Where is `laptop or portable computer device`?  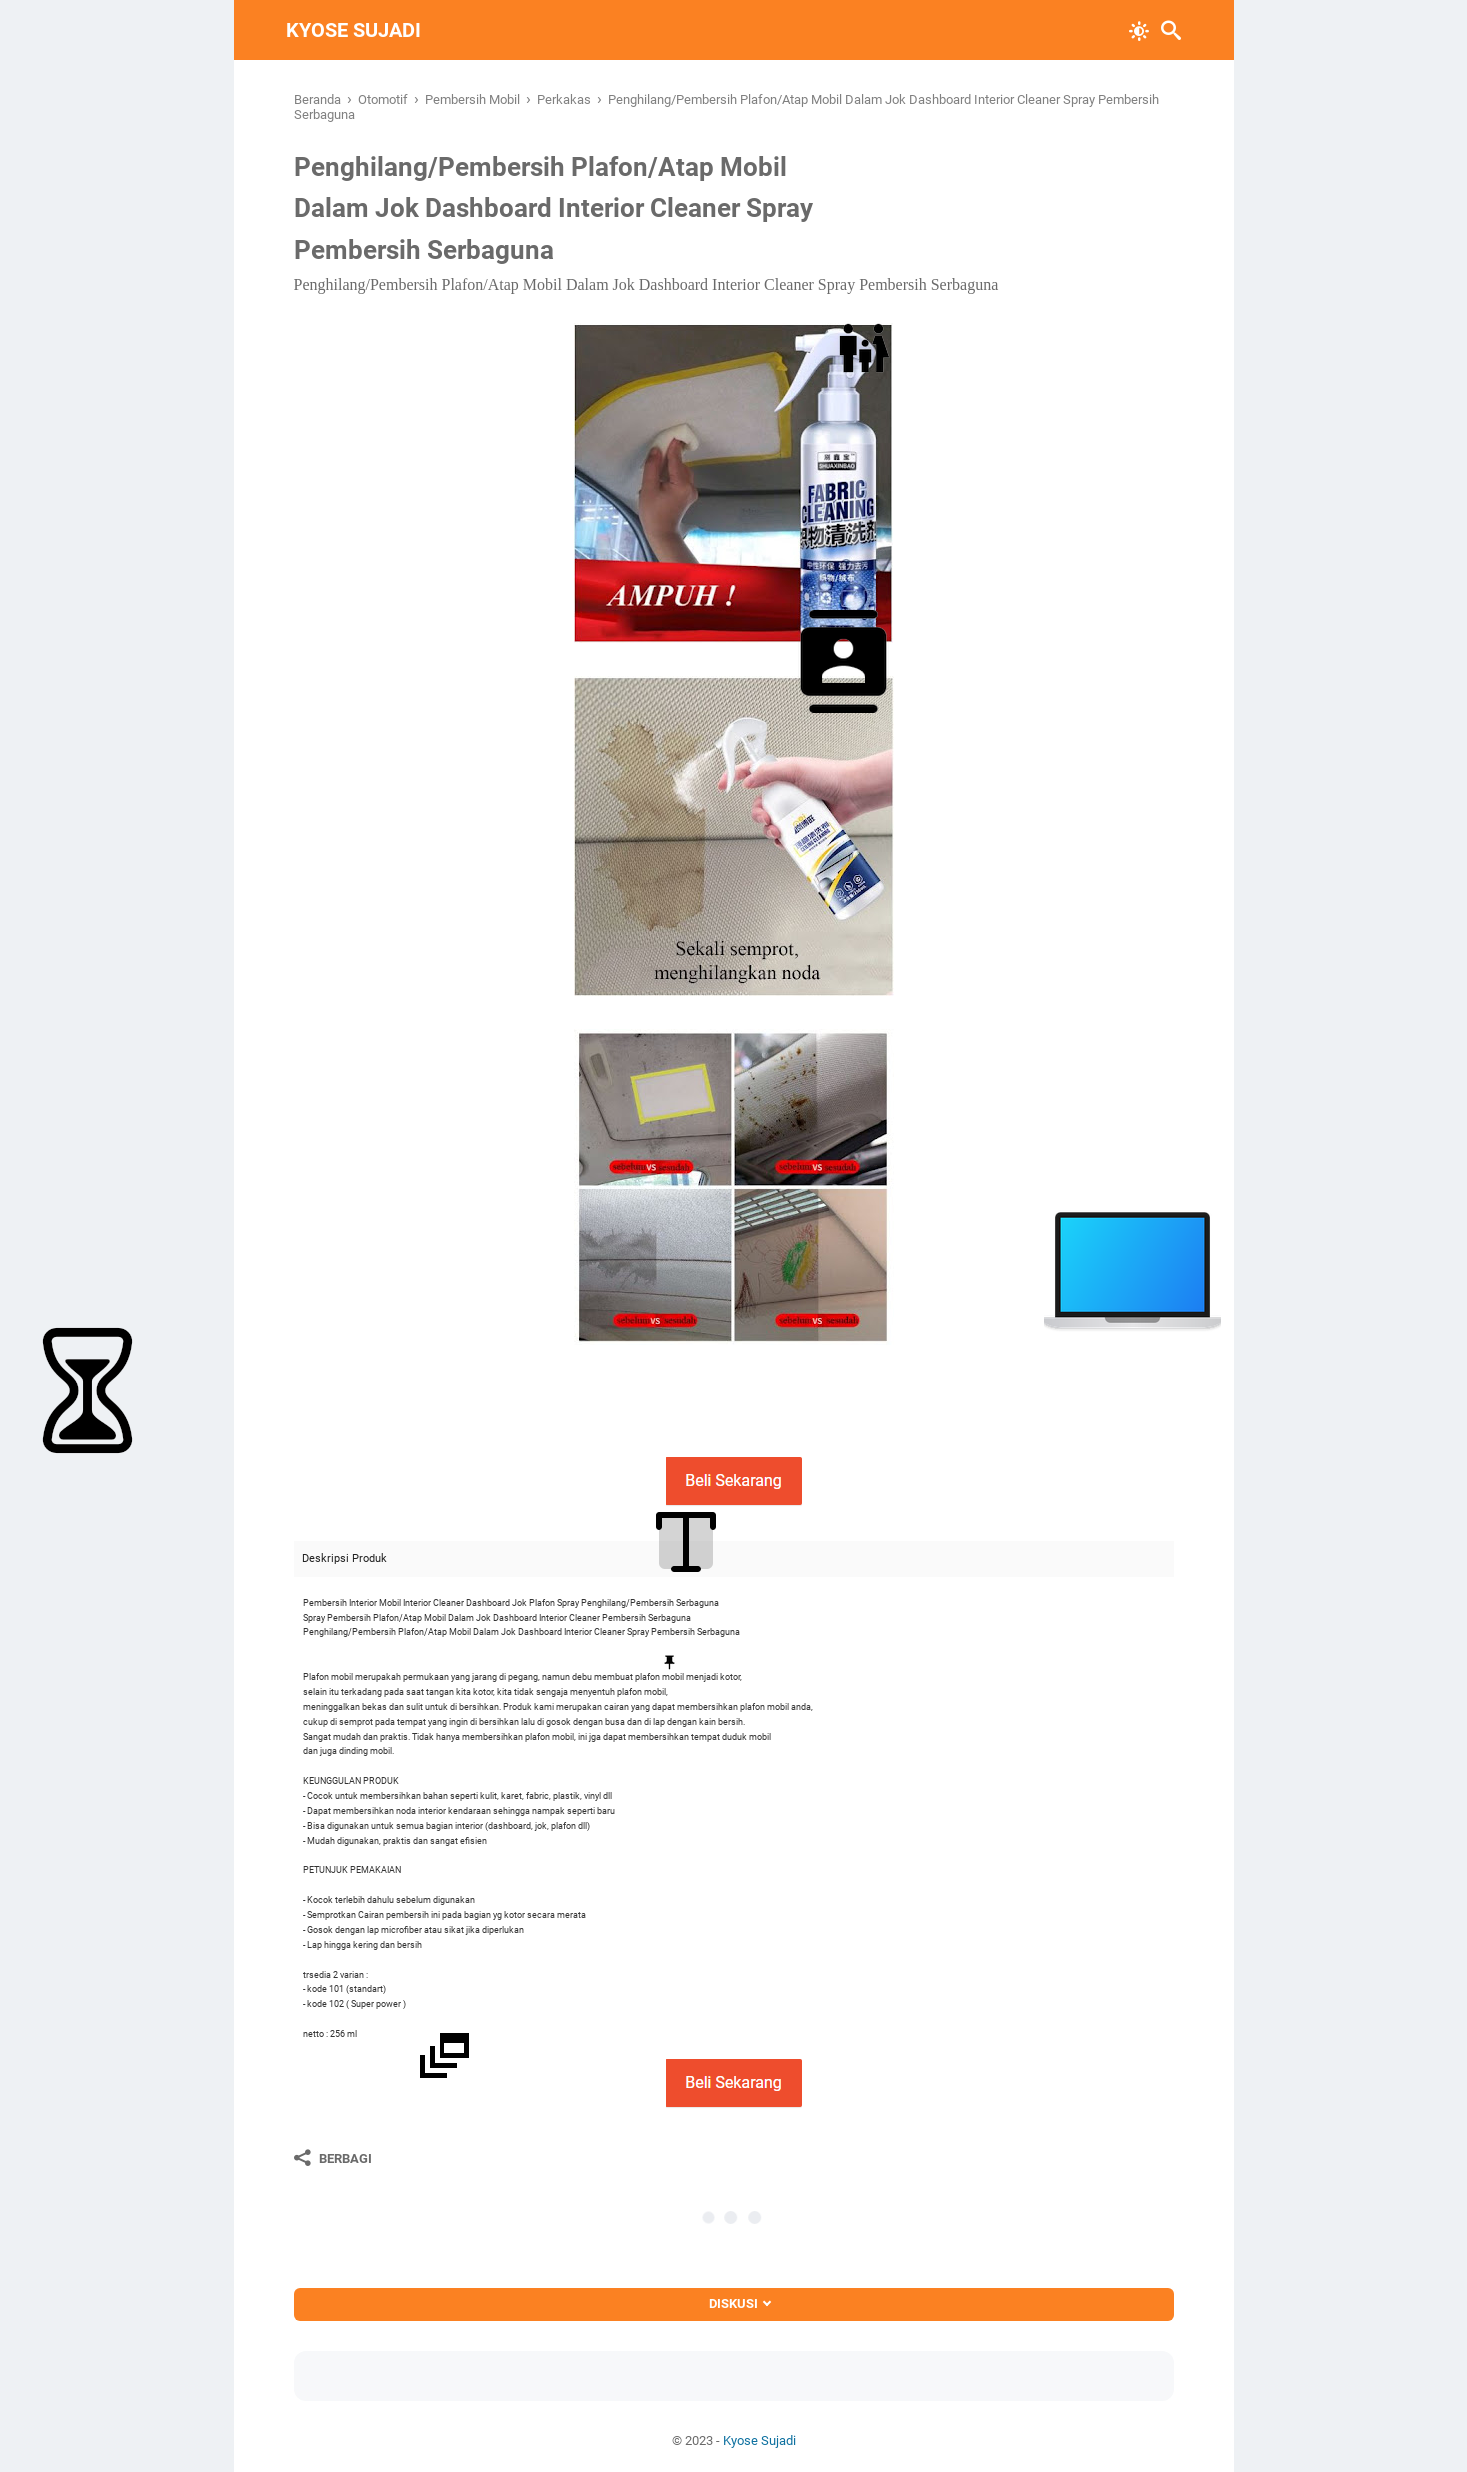 laptop or portable computer device is located at coordinates (1132, 1267).